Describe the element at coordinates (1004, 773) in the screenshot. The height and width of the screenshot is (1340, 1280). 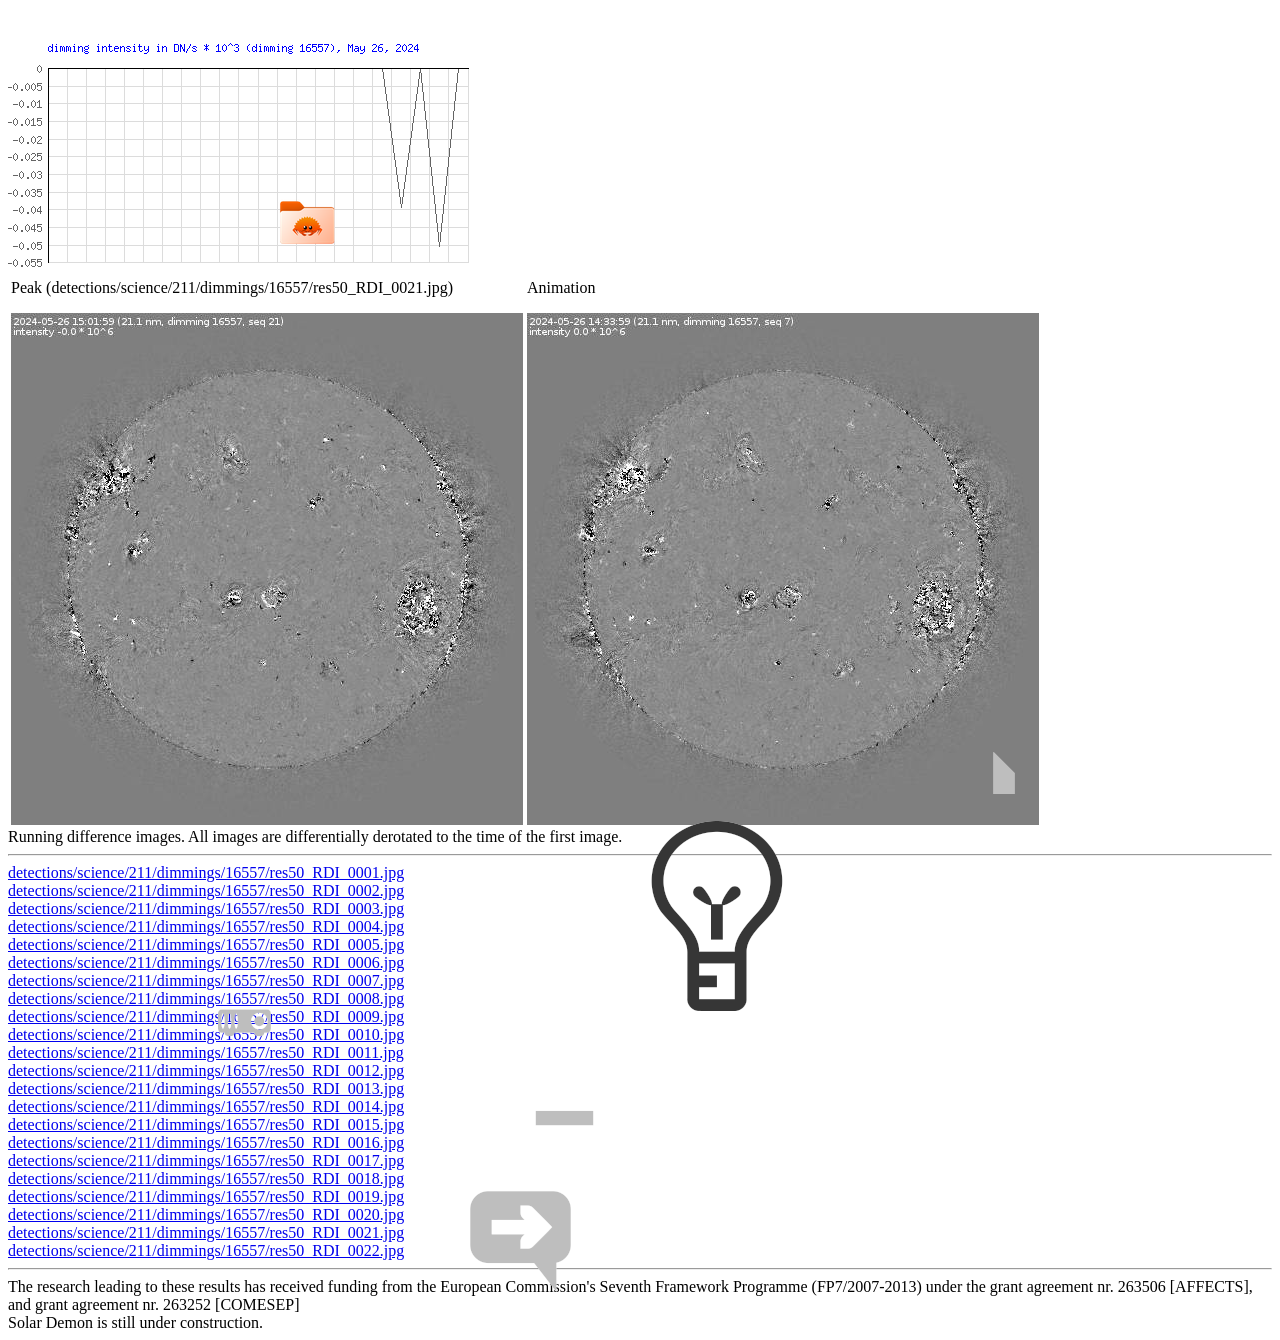
I see `move selection cursor to end of text` at that location.